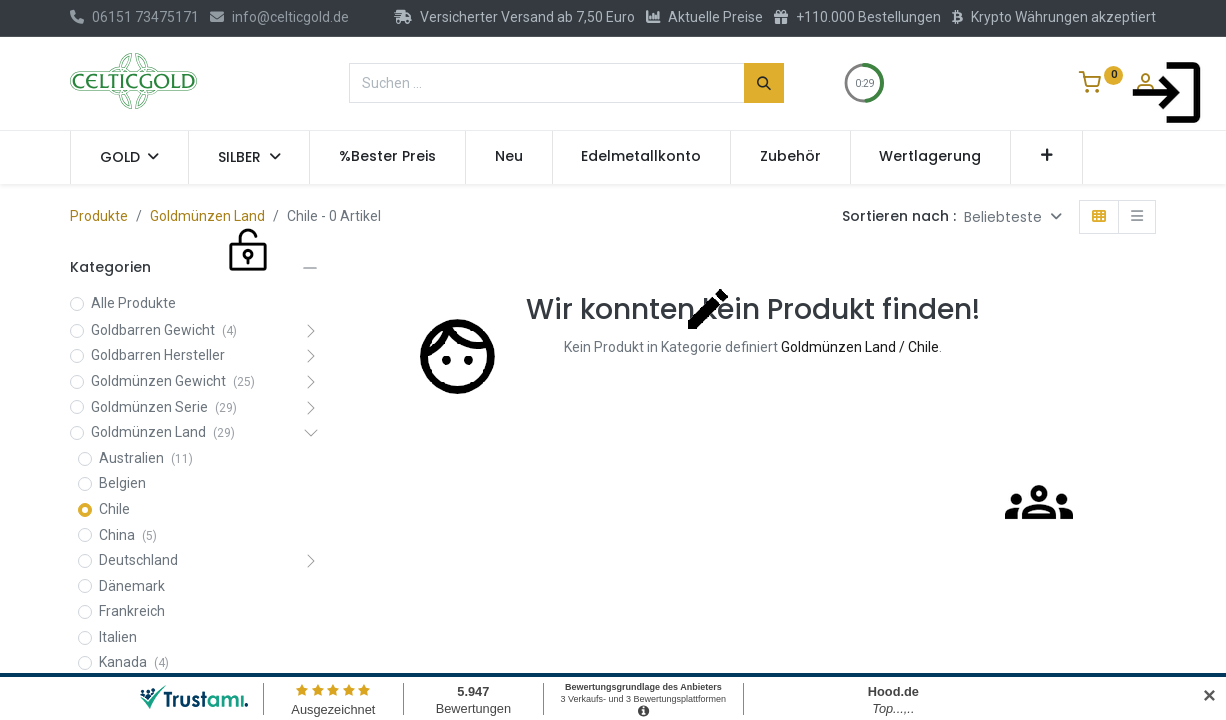 Image resolution: width=1226 pixels, height=720 pixels. Describe the element at coordinates (708, 309) in the screenshot. I see `edit or modify content` at that location.